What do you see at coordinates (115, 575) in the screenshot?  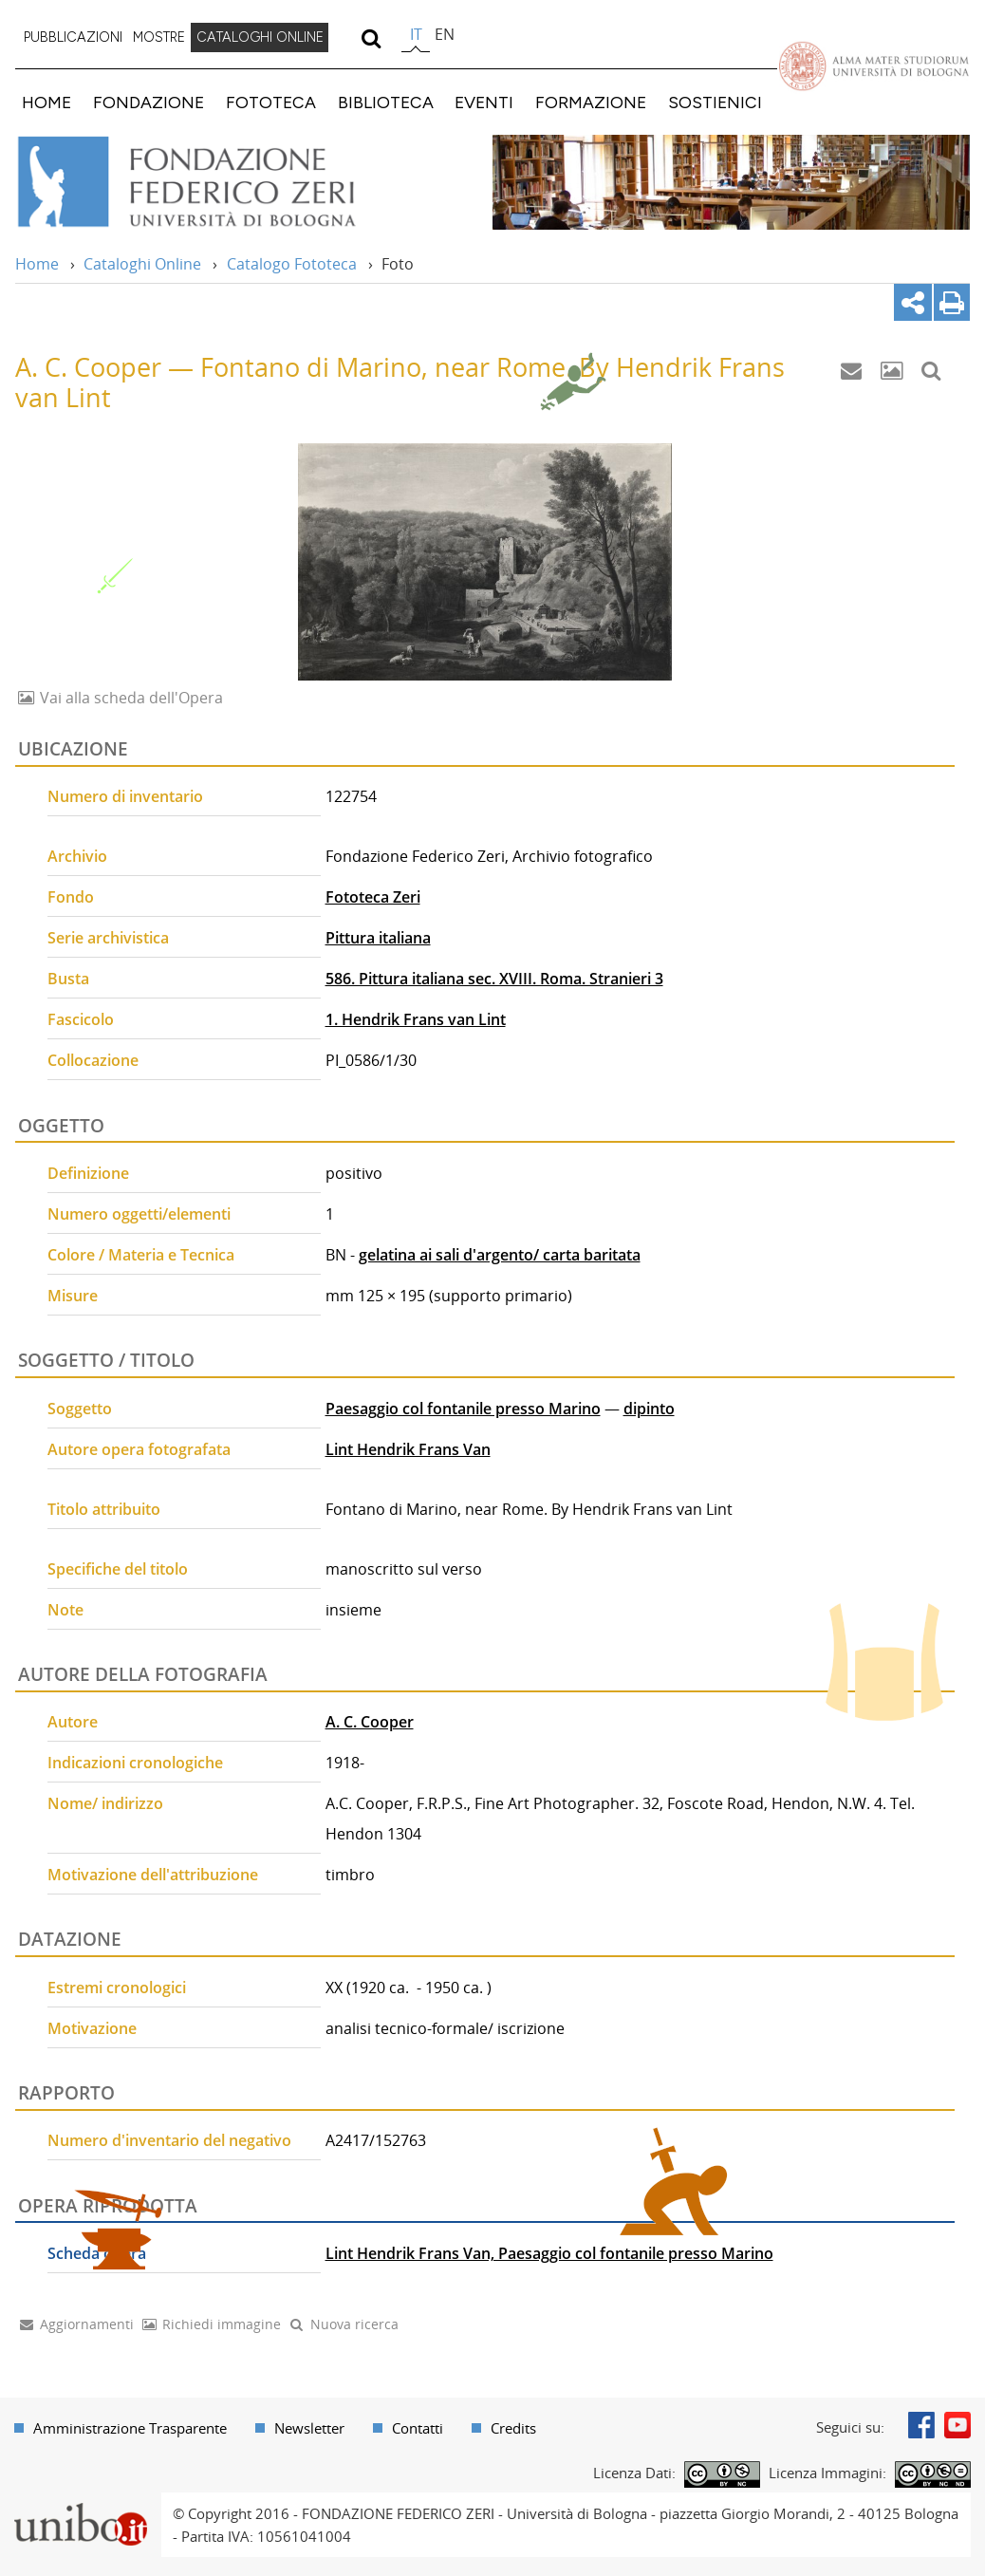 I see `equip a stiletto or dagger weapon` at bounding box center [115, 575].